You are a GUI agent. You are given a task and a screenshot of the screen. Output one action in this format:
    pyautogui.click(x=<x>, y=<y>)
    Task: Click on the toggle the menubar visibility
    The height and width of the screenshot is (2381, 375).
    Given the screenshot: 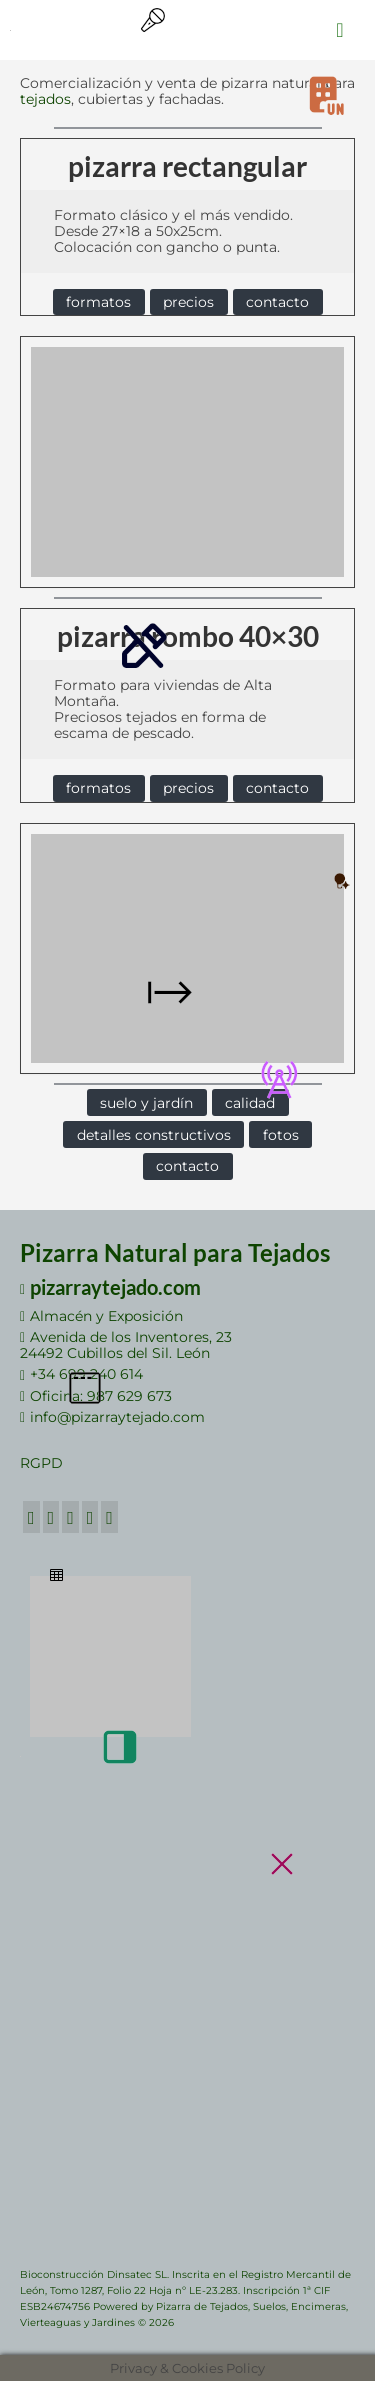 What is the action you would take?
    pyautogui.click(x=85, y=1388)
    